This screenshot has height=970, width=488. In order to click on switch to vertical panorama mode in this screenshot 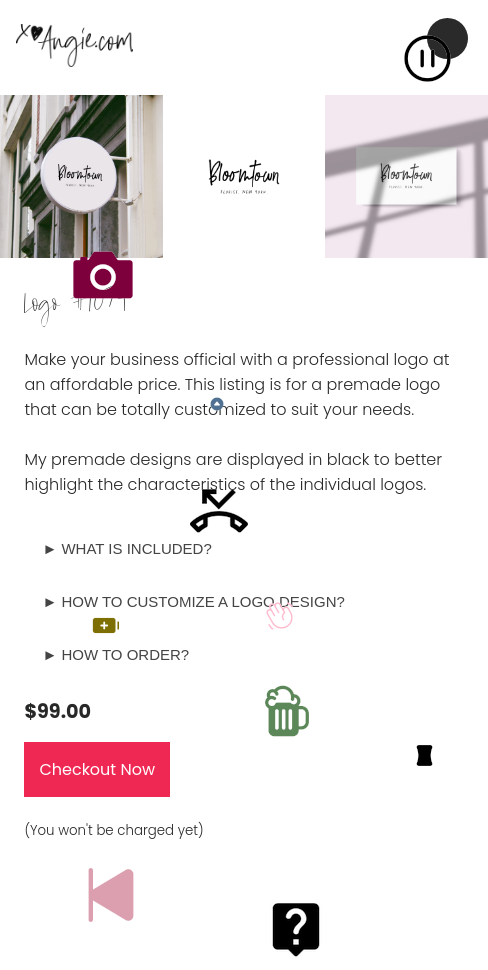, I will do `click(424, 755)`.